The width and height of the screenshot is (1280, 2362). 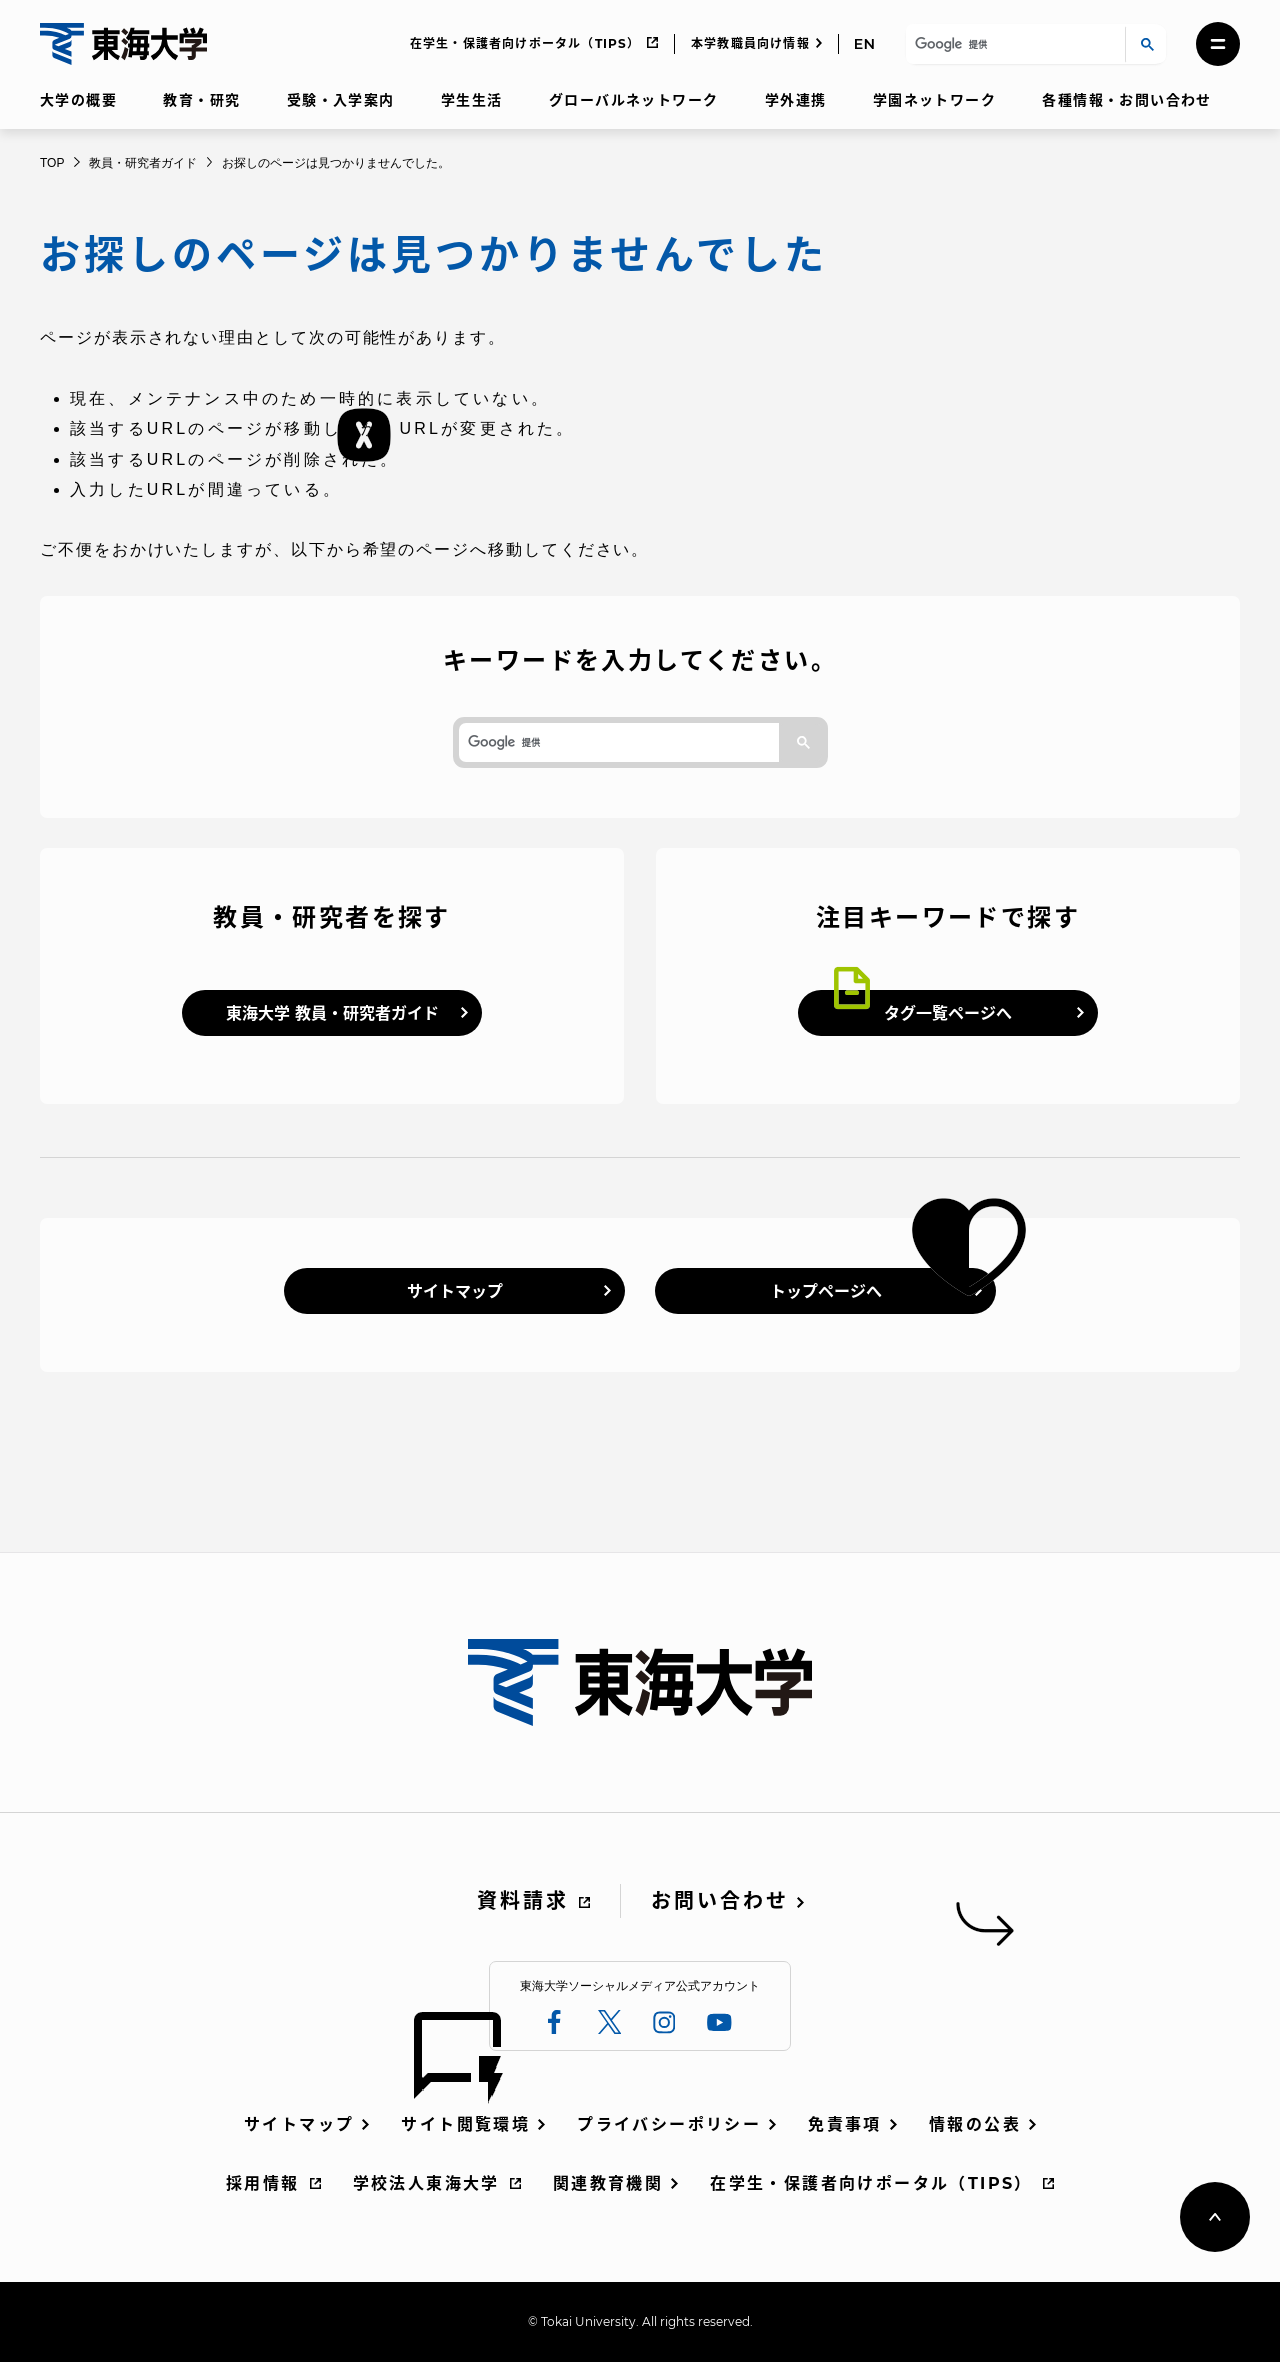 What do you see at coordinates (457, 2055) in the screenshot?
I see `send a quick reply to a message` at bounding box center [457, 2055].